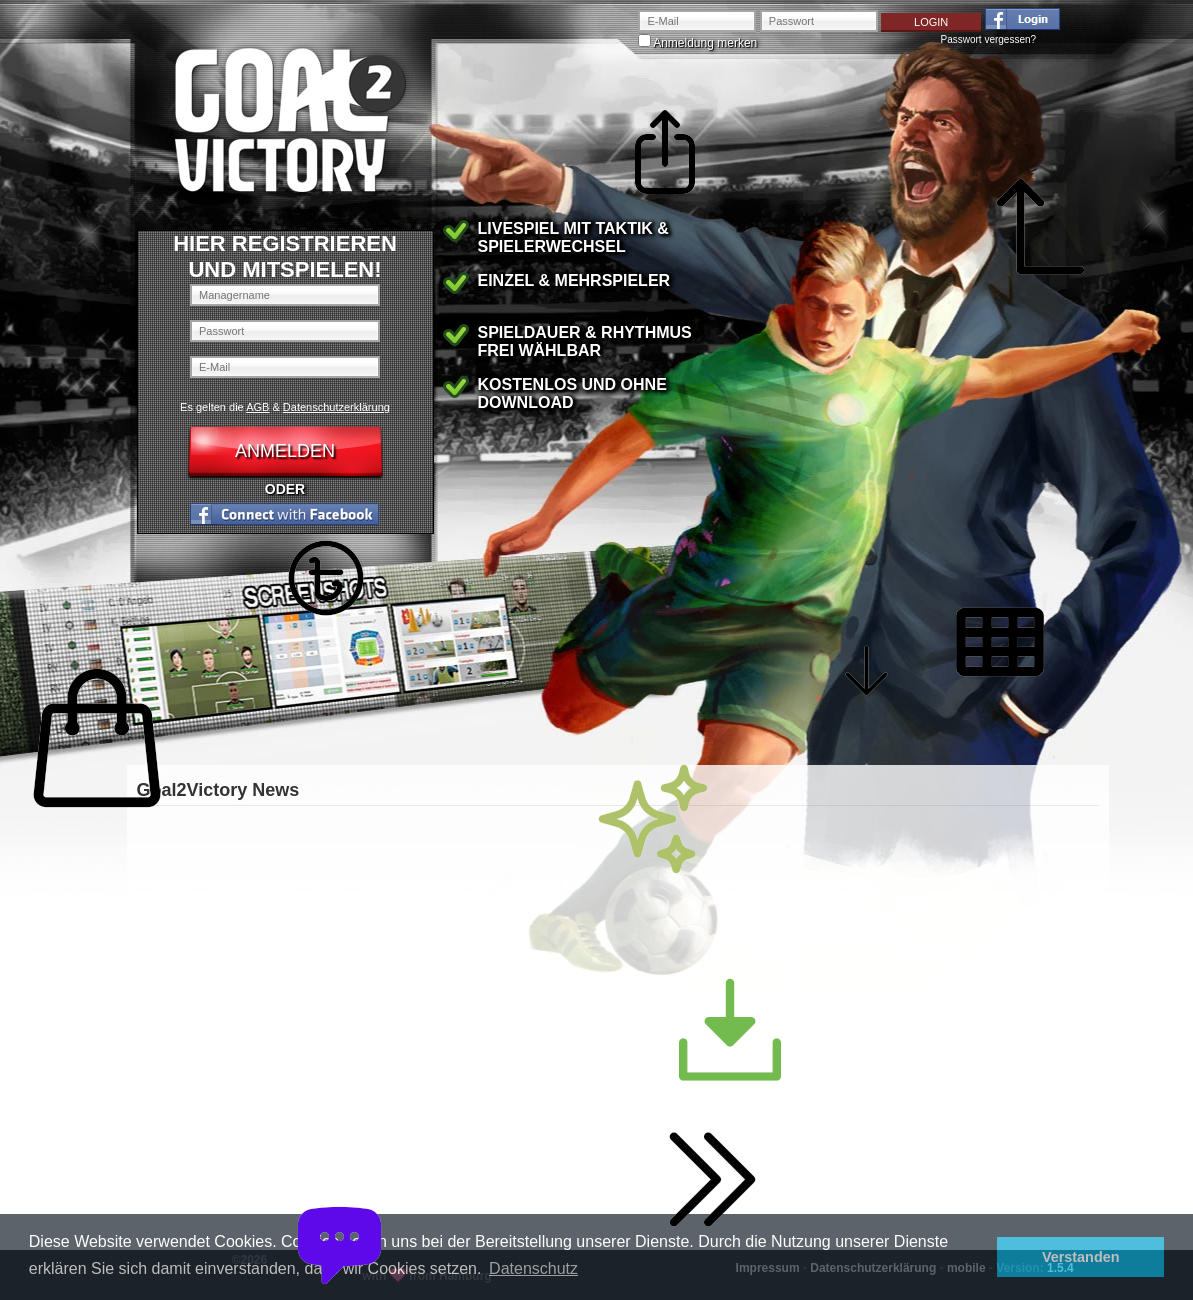 This screenshot has width=1193, height=1300. What do you see at coordinates (665, 152) in the screenshot?
I see `share content to another app or service` at bounding box center [665, 152].